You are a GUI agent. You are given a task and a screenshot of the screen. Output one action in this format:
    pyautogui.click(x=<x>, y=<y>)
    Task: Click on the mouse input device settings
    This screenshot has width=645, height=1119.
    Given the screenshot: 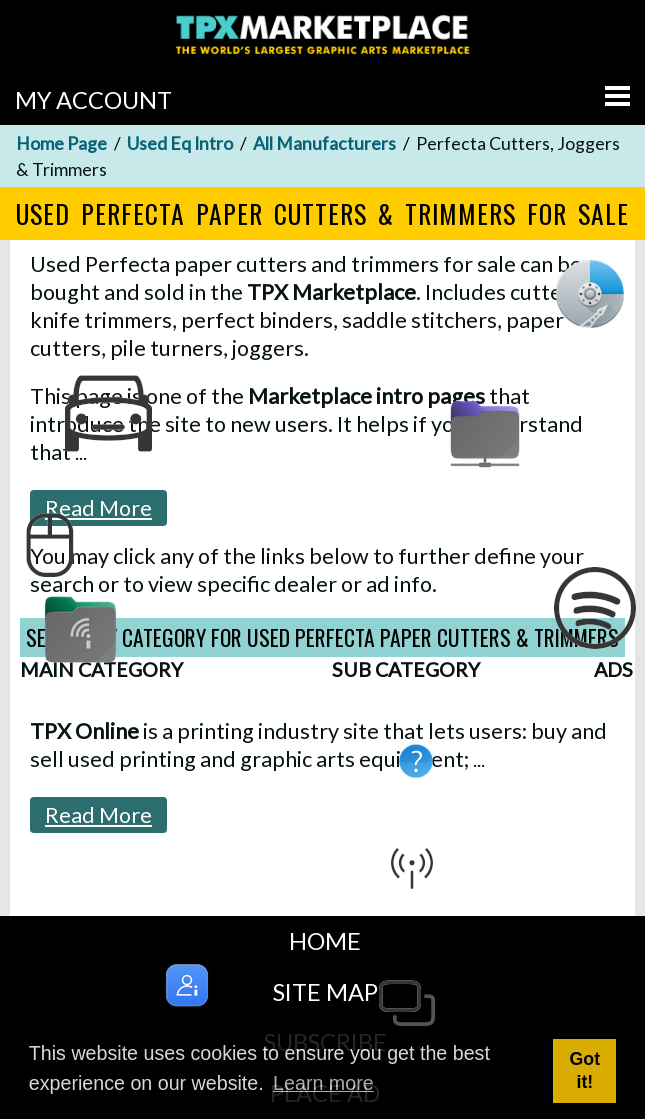 What is the action you would take?
    pyautogui.click(x=52, y=543)
    